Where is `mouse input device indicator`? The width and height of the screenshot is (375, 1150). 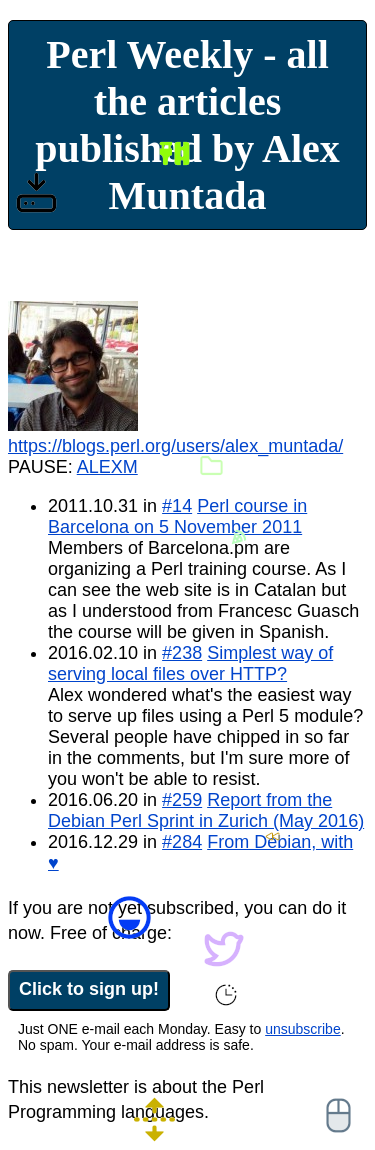 mouse input device indicator is located at coordinates (338, 1115).